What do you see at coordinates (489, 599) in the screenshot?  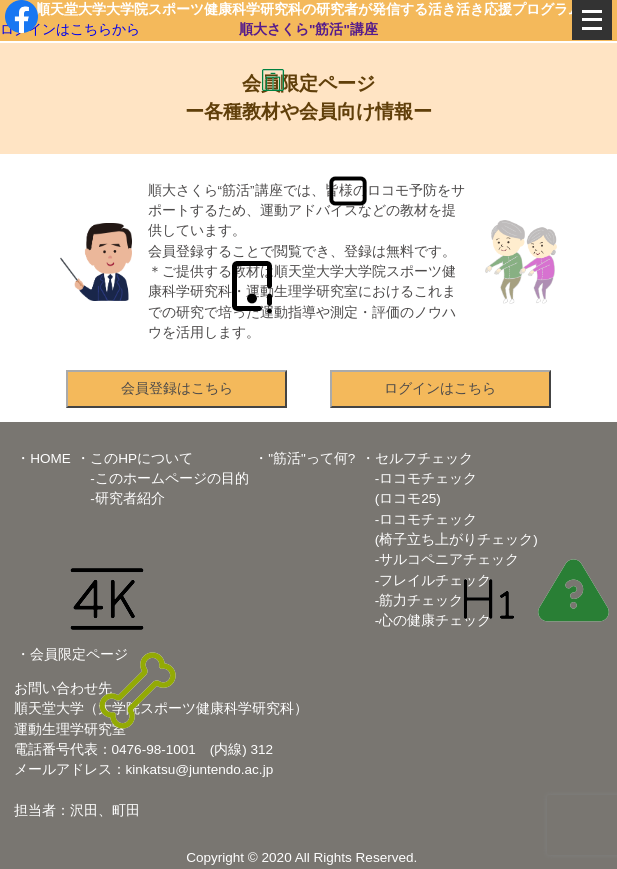 I see `format text as heading level 1` at bounding box center [489, 599].